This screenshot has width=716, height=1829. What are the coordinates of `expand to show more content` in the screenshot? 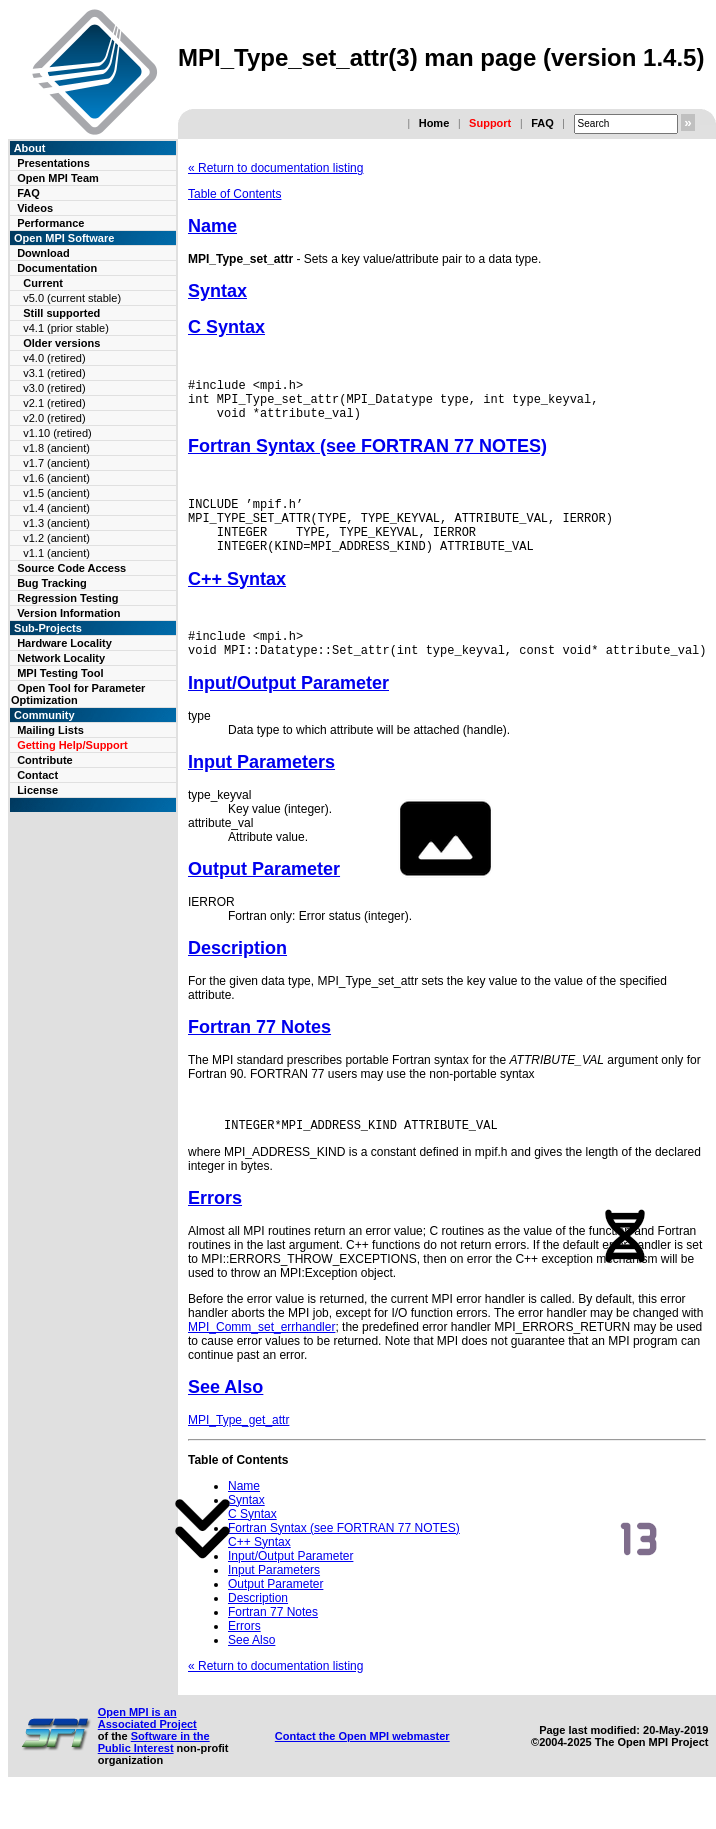 It's located at (202, 1526).